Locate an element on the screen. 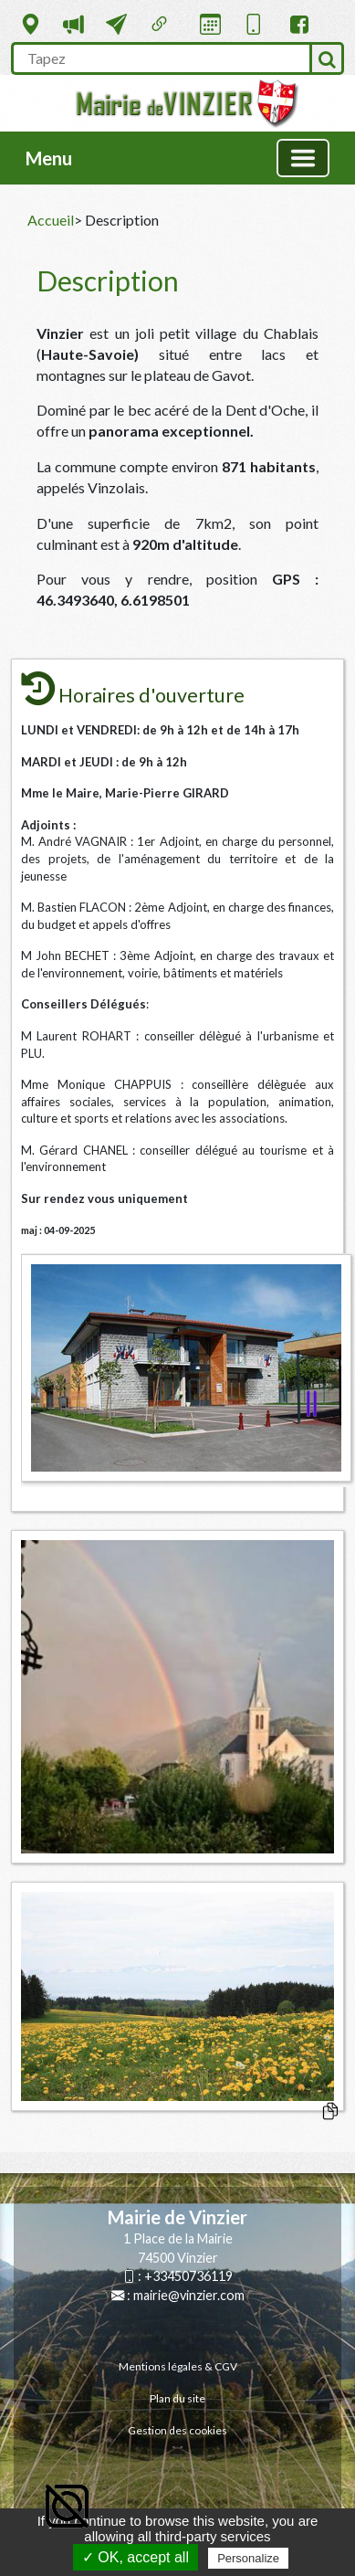  tumble dry not allowed is located at coordinates (67, 2506).